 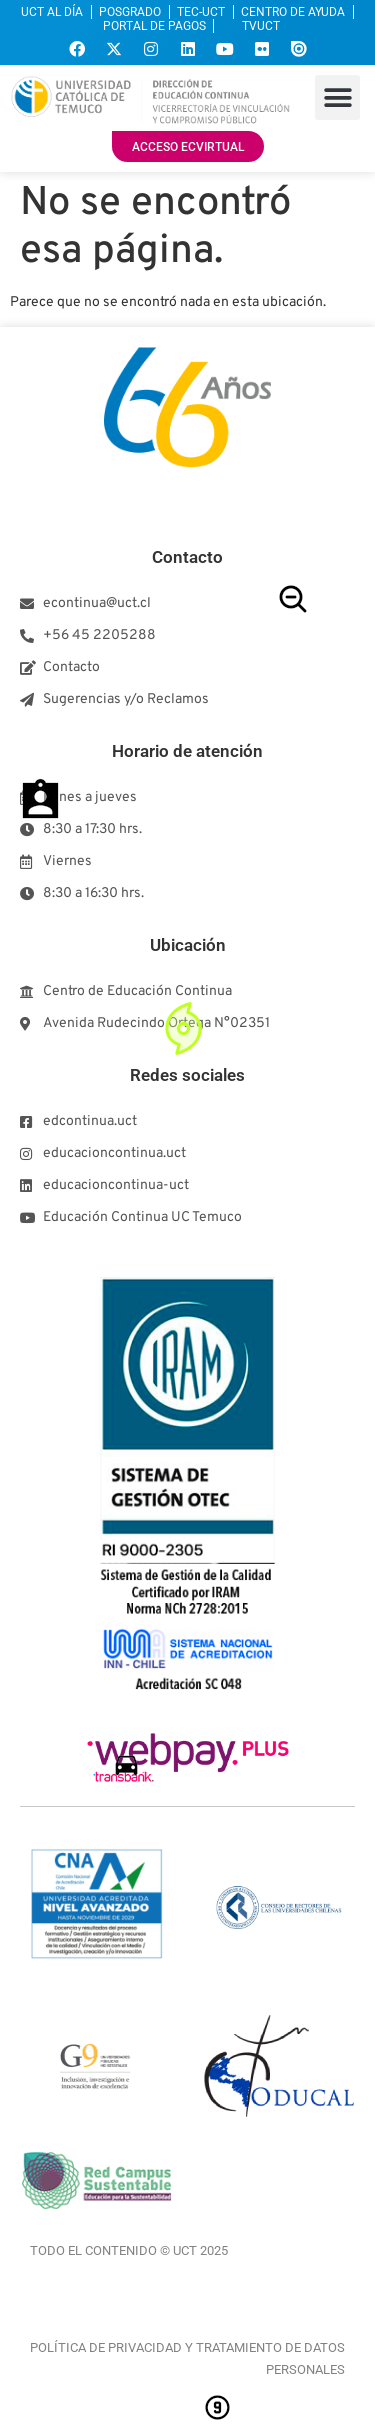 What do you see at coordinates (293, 599) in the screenshot?
I see `zoom out` at bounding box center [293, 599].